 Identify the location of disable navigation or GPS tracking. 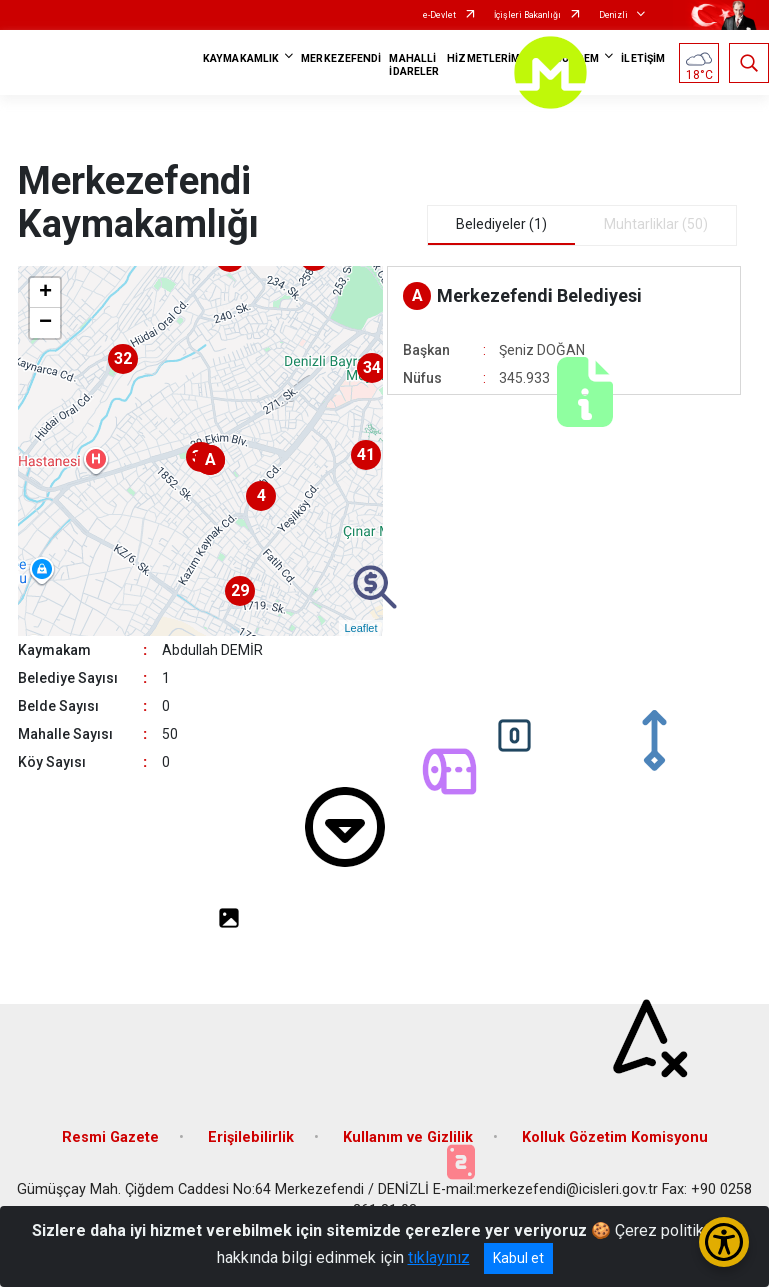
(646, 1036).